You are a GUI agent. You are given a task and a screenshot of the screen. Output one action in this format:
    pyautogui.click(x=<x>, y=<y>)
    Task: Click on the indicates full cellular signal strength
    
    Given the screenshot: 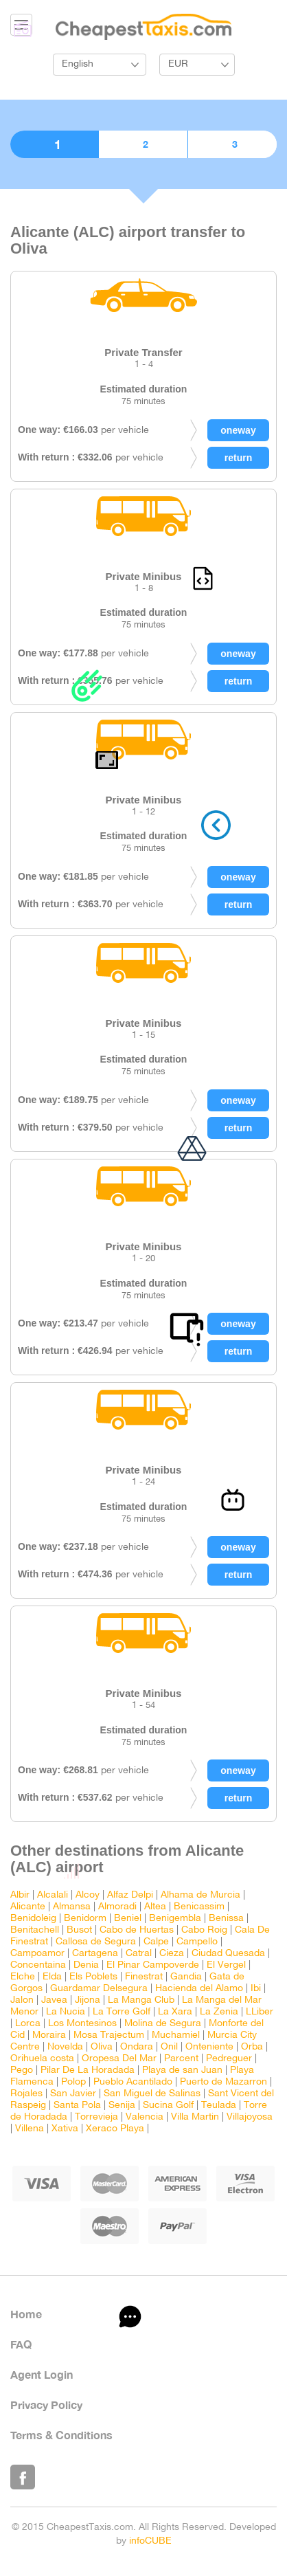 What is the action you would take?
    pyautogui.click(x=72, y=1872)
    